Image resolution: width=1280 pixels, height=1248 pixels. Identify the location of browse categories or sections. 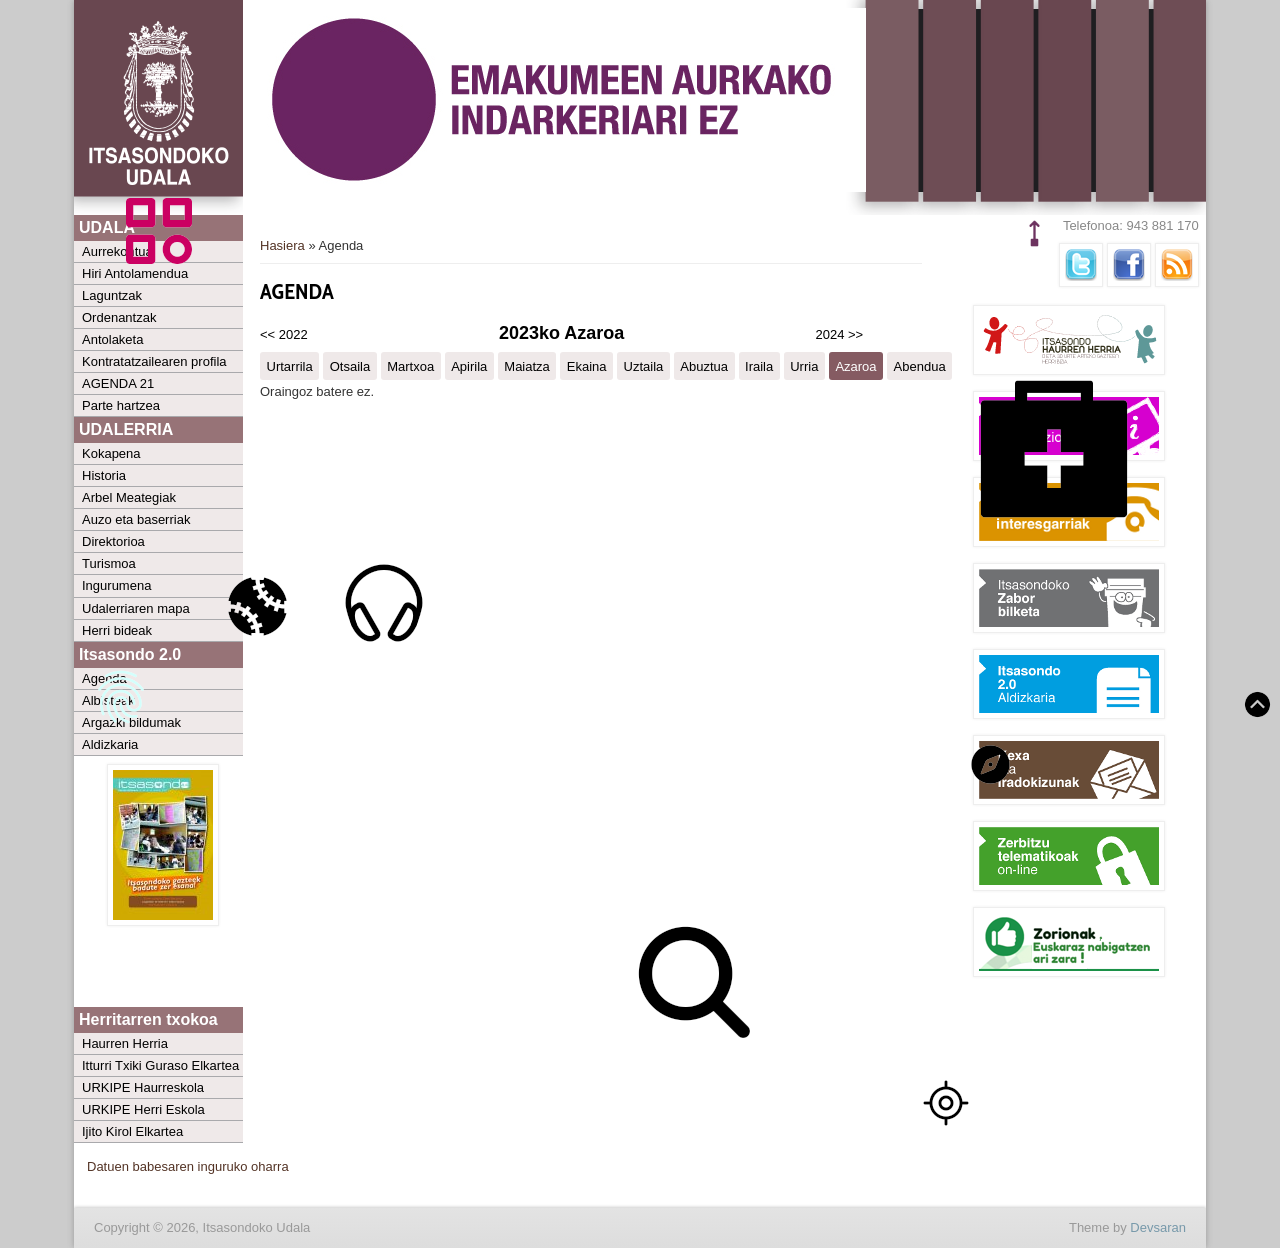
(159, 231).